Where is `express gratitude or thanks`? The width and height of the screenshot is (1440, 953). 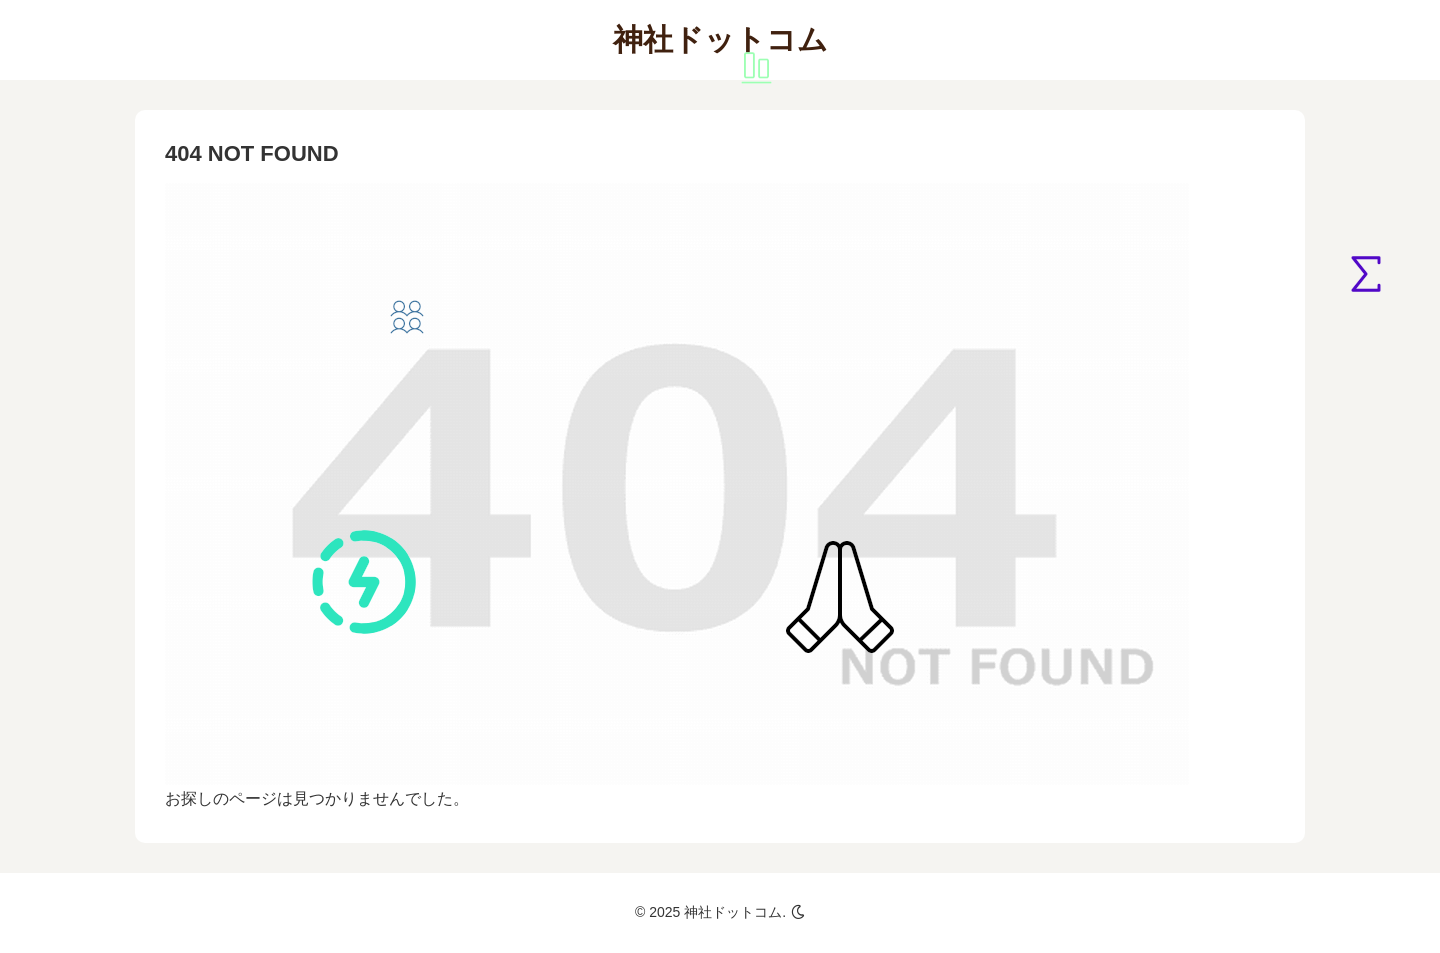 express gratitude or thanks is located at coordinates (840, 599).